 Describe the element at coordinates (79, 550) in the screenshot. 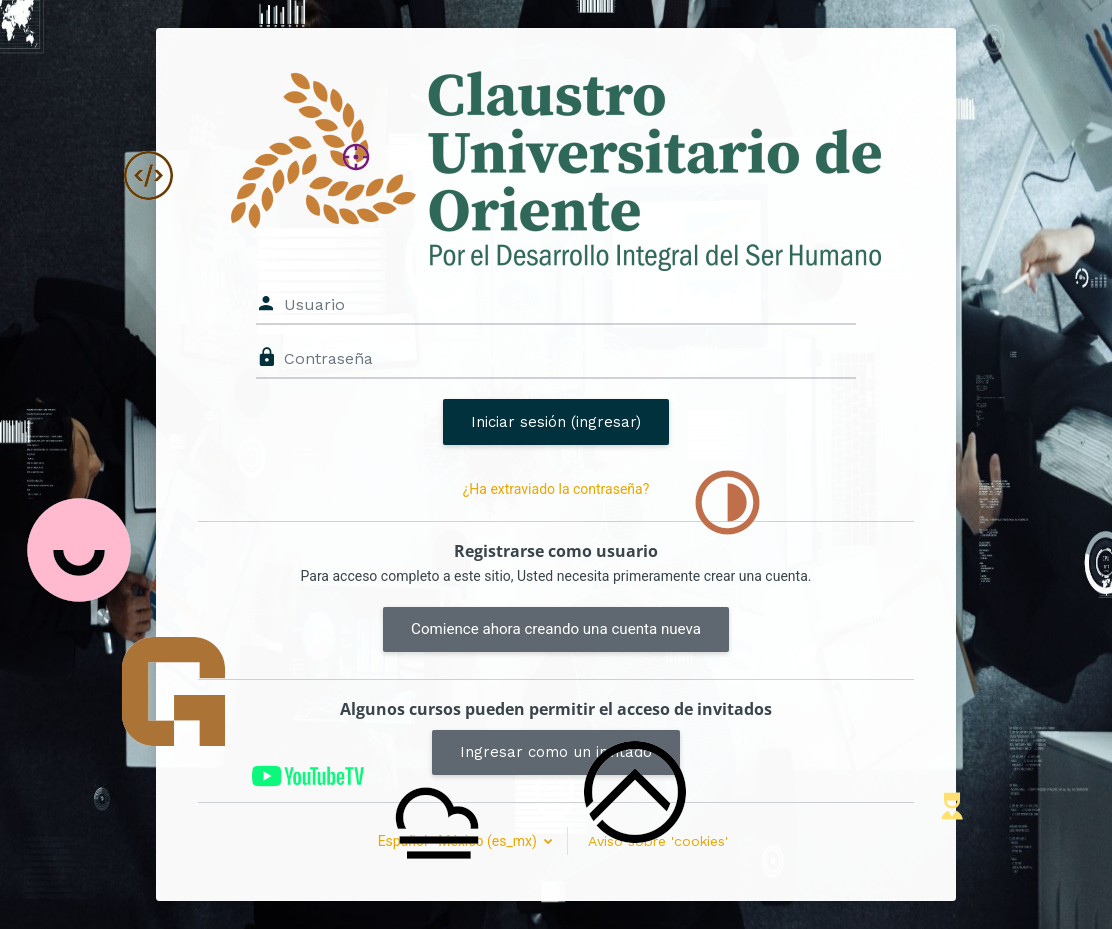

I see `view your profile` at that location.